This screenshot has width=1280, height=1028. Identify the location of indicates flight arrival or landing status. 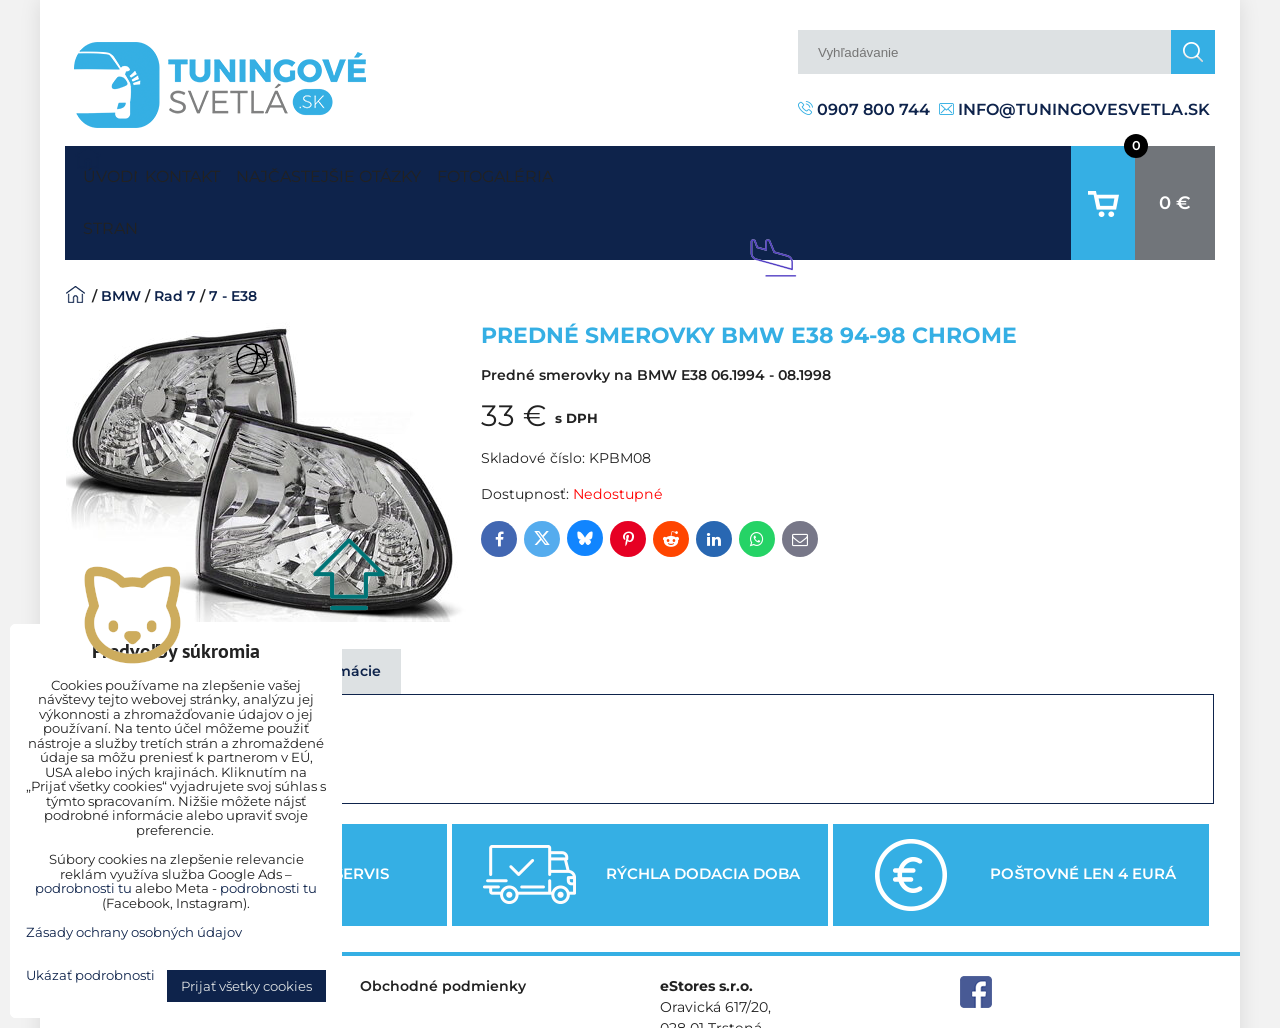
(771, 258).